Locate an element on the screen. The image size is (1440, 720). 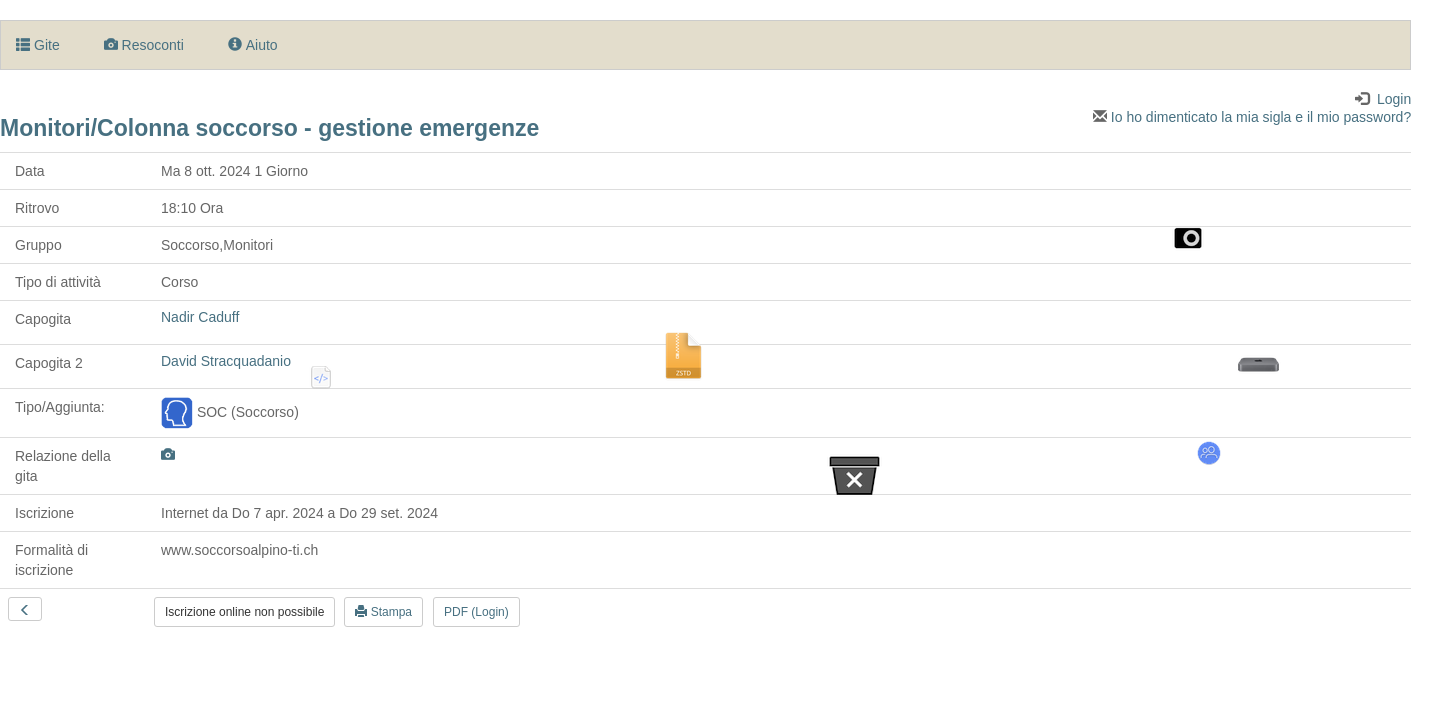
view junk mail folder is located at coordinates (854, 473).